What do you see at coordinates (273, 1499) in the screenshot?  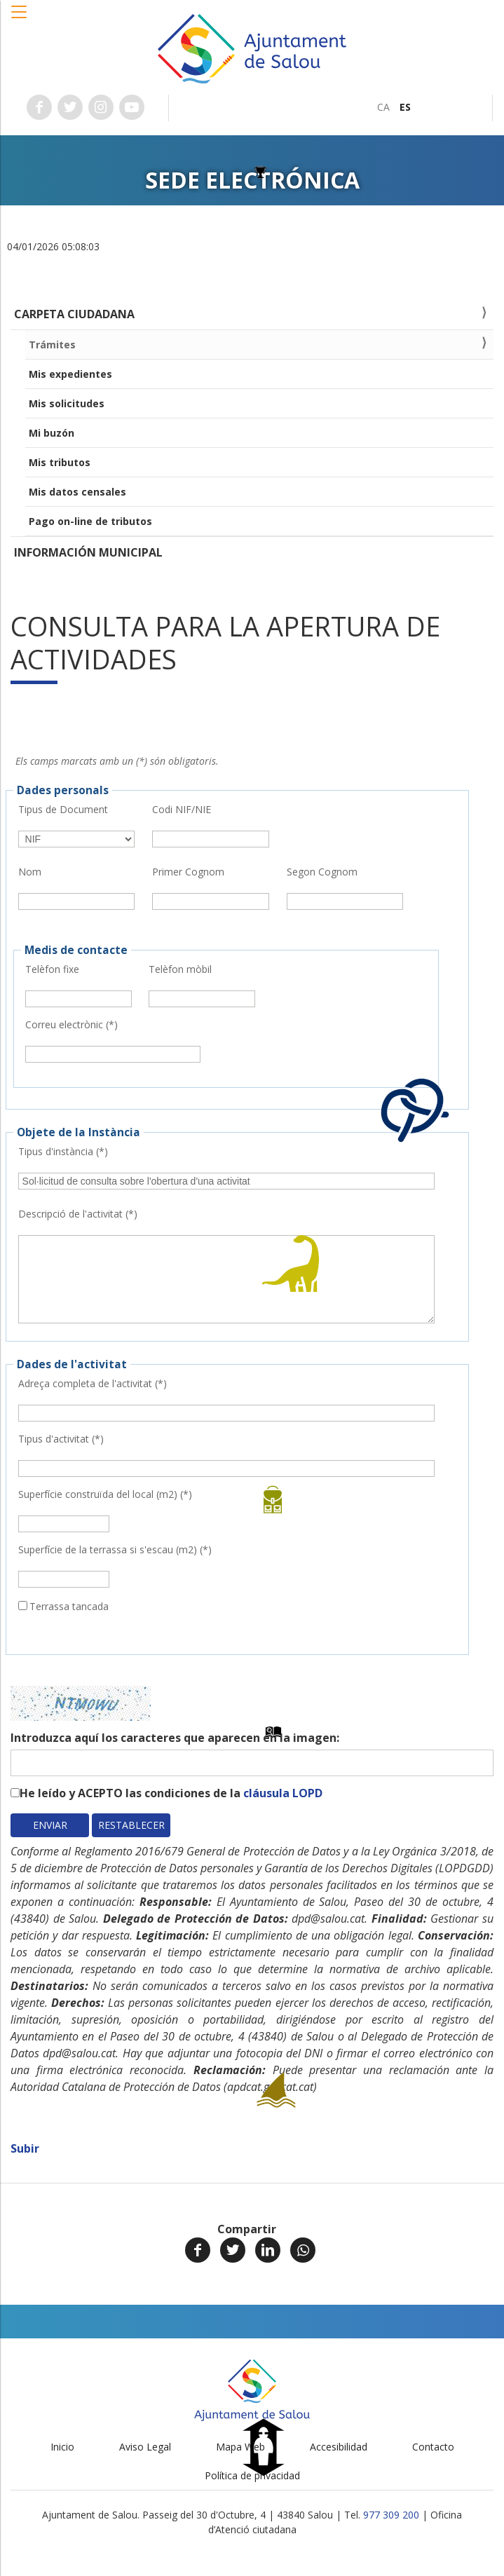 I see `access your inventory or stored items` at bounding box center [273, 1499].